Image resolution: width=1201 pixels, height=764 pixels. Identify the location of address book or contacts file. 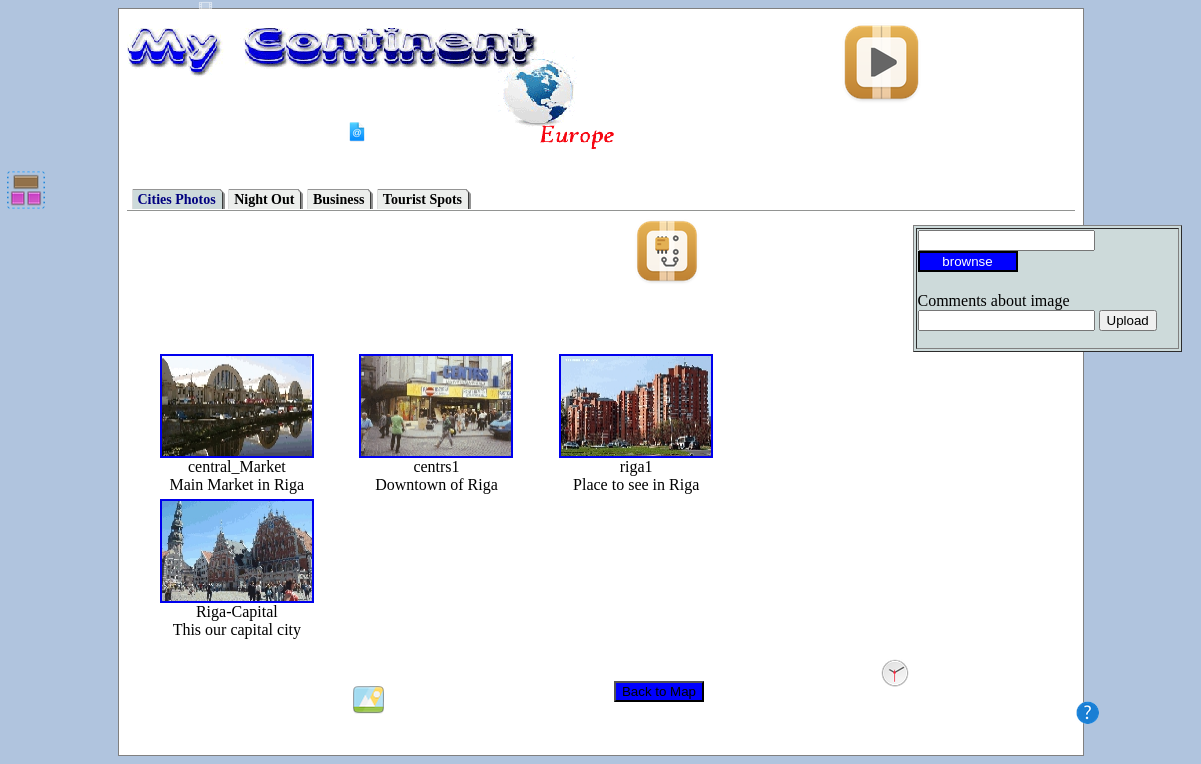
(357, 132).